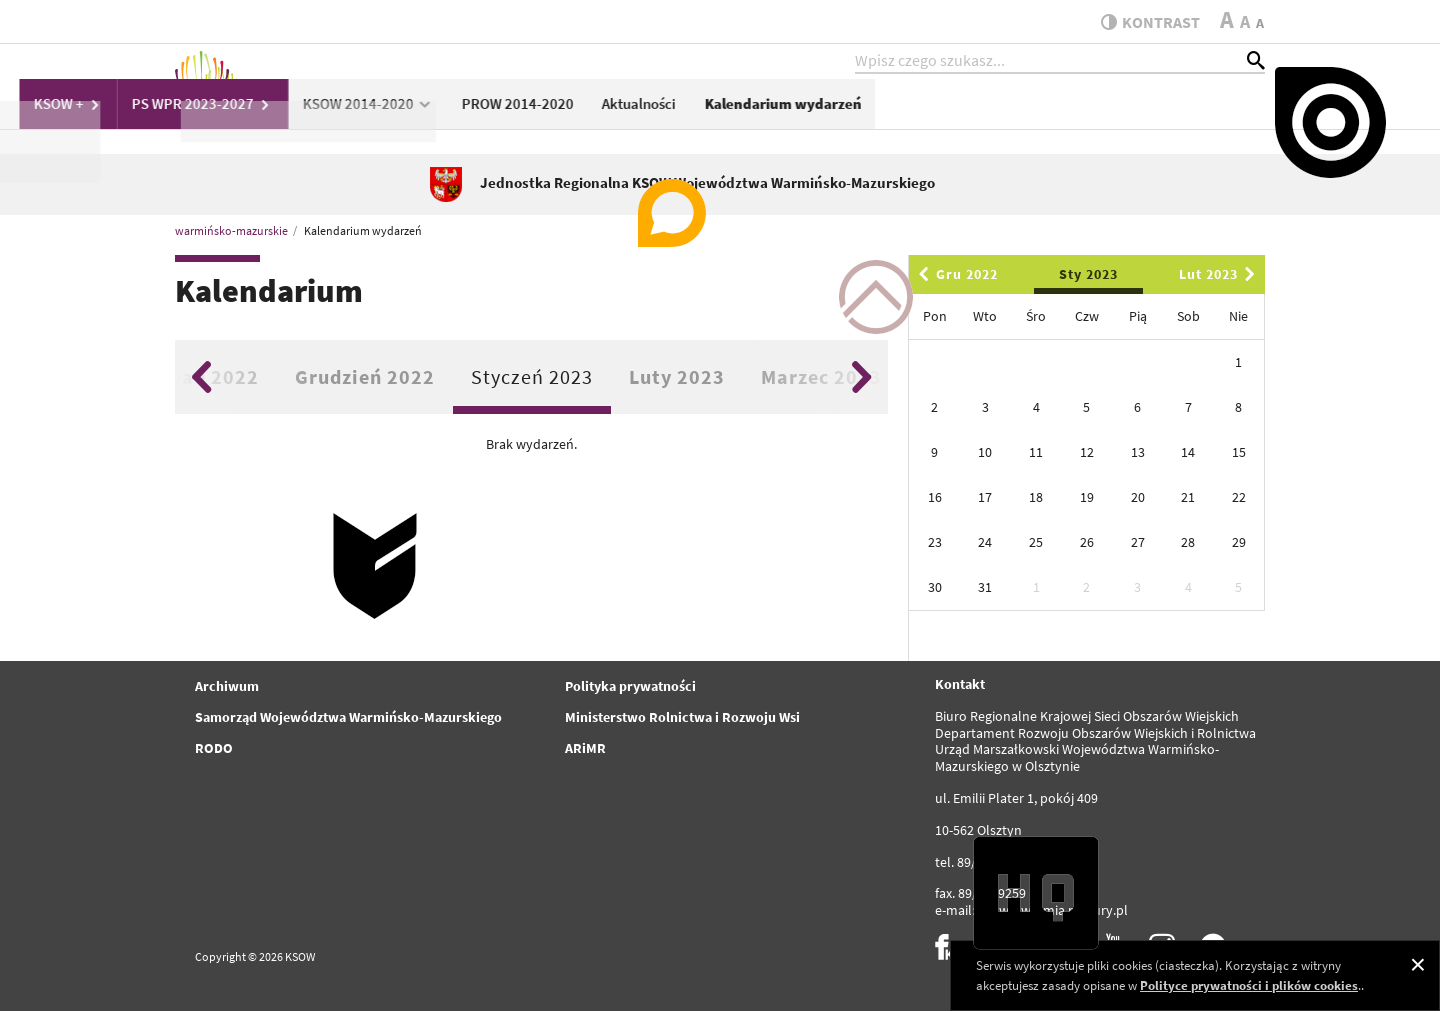  I want to click on indicates high quality media or streaming option, so click(1036, 893).